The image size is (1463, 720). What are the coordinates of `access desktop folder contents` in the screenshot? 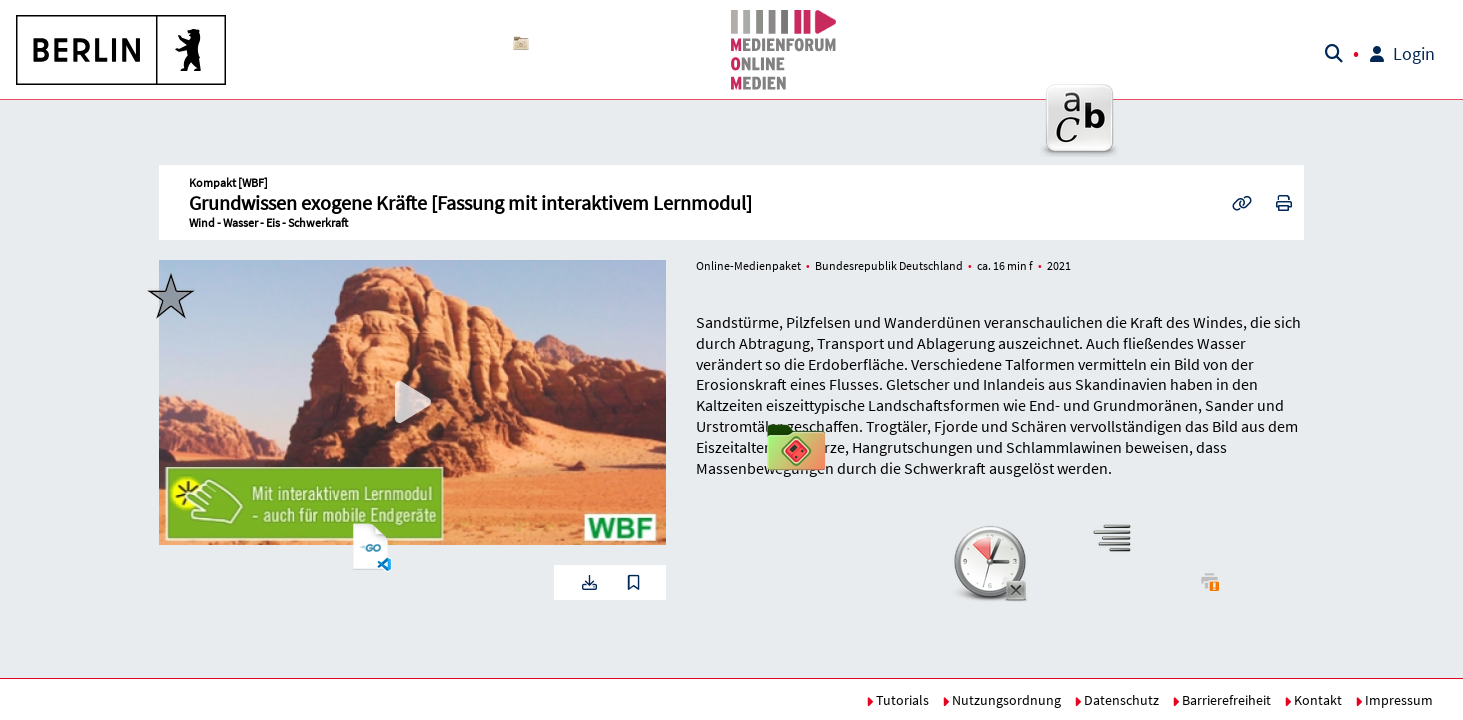 It's located at (521, 44).